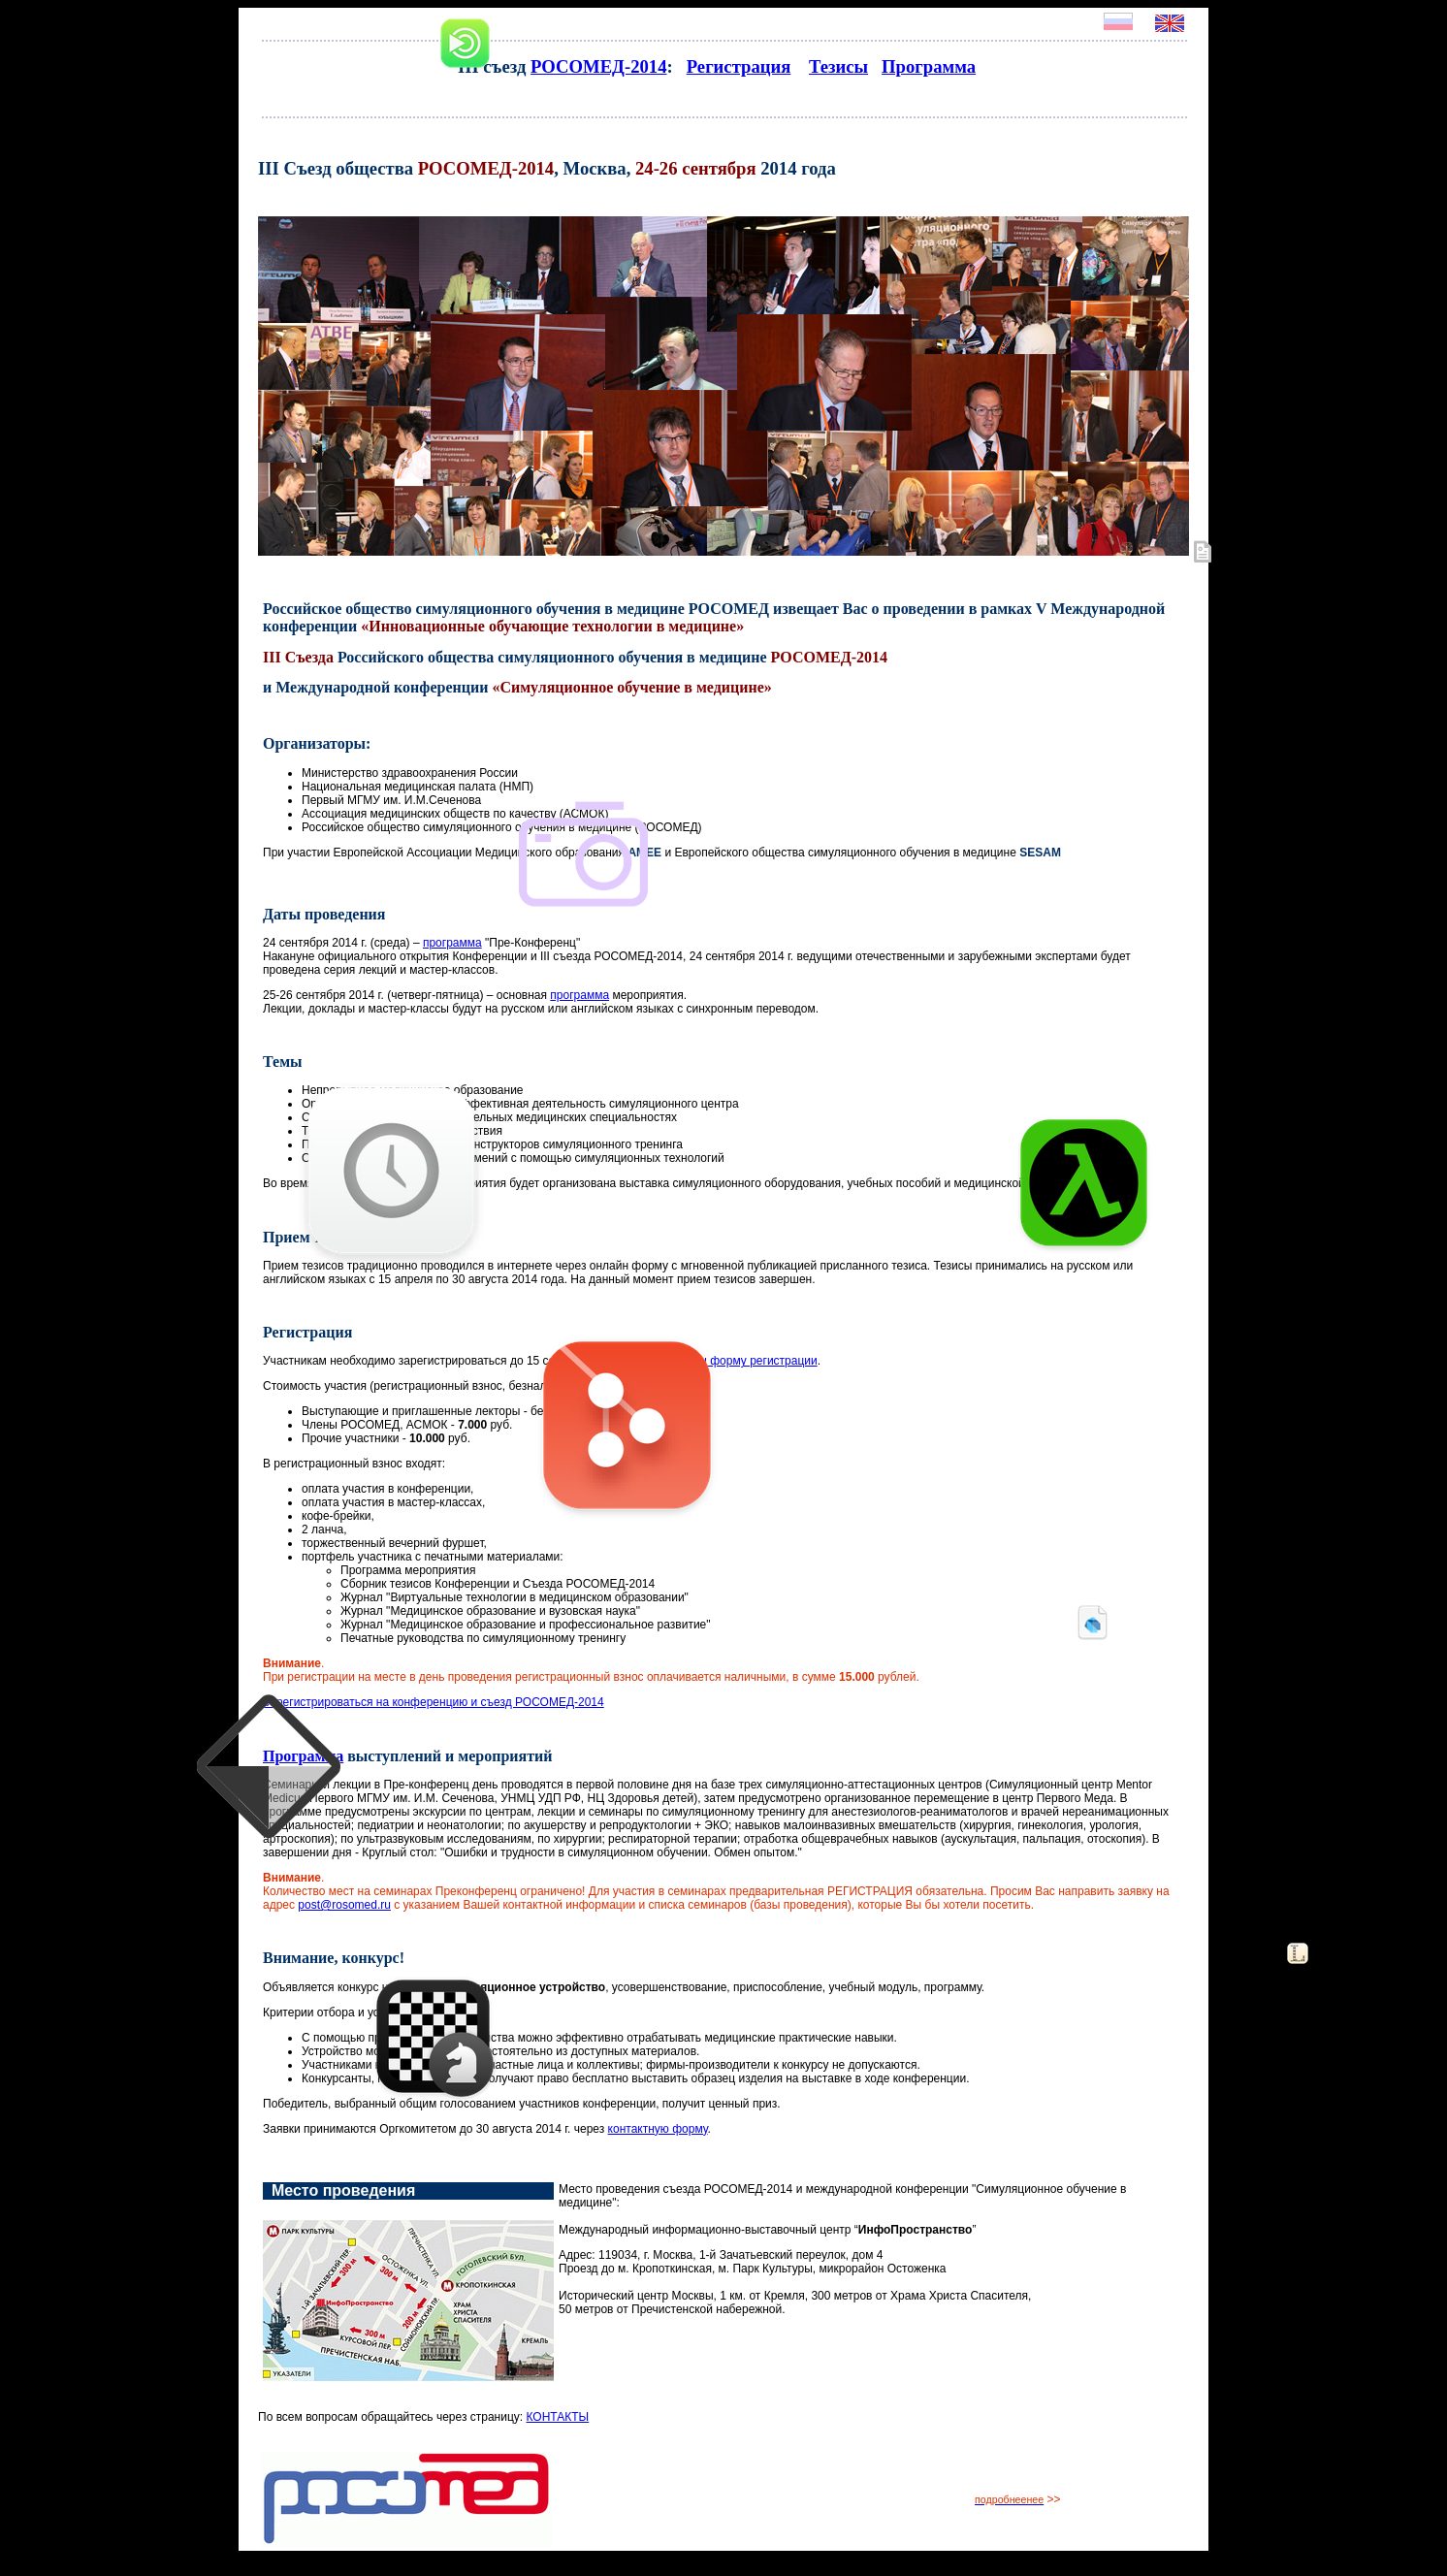  Describe the element at coordinates (1298, 1953) in the screenshot. I see `open letterpress text editor app` at that location.